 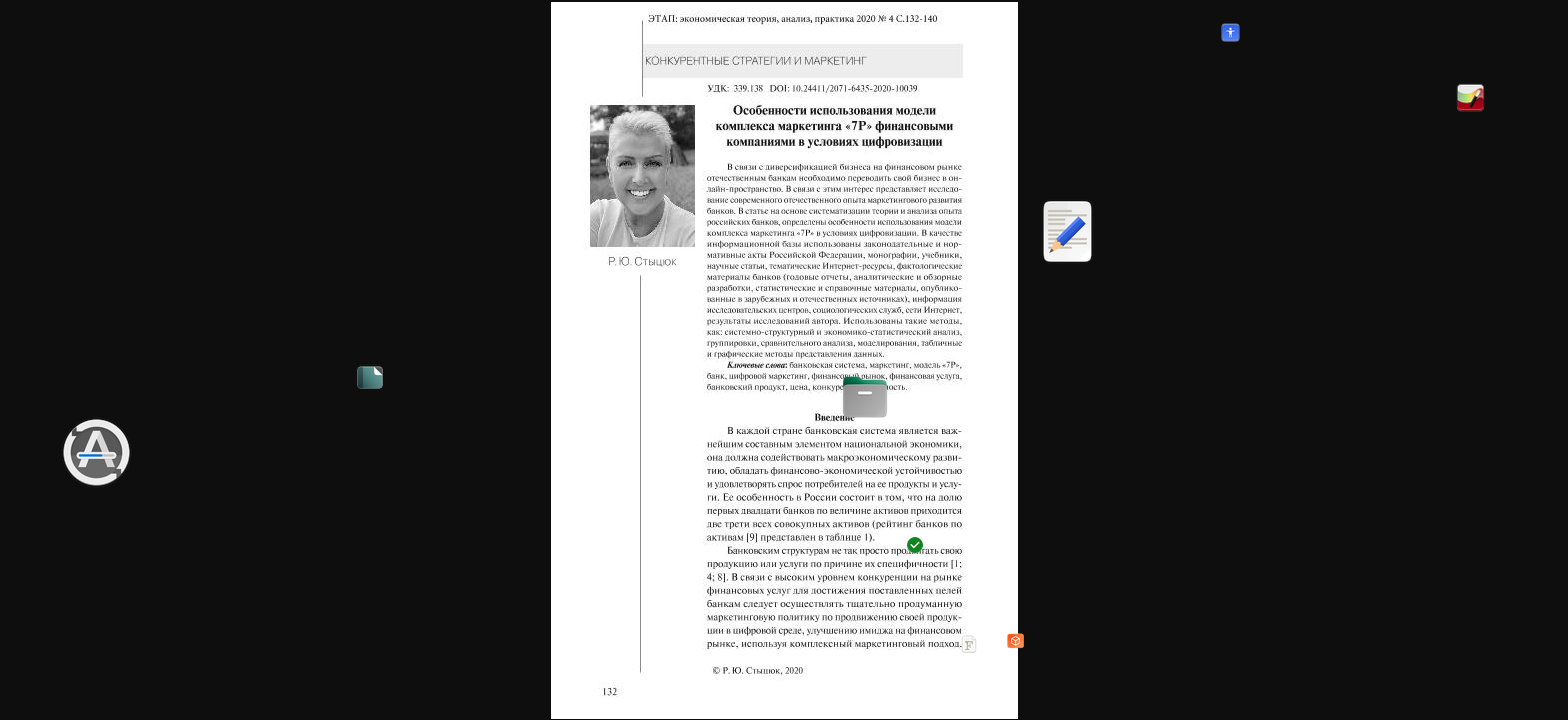 What do you see at coordinates (1067, 231) in the screenshot?
I see `open the text editor application` at bounding box center [1067, 231].